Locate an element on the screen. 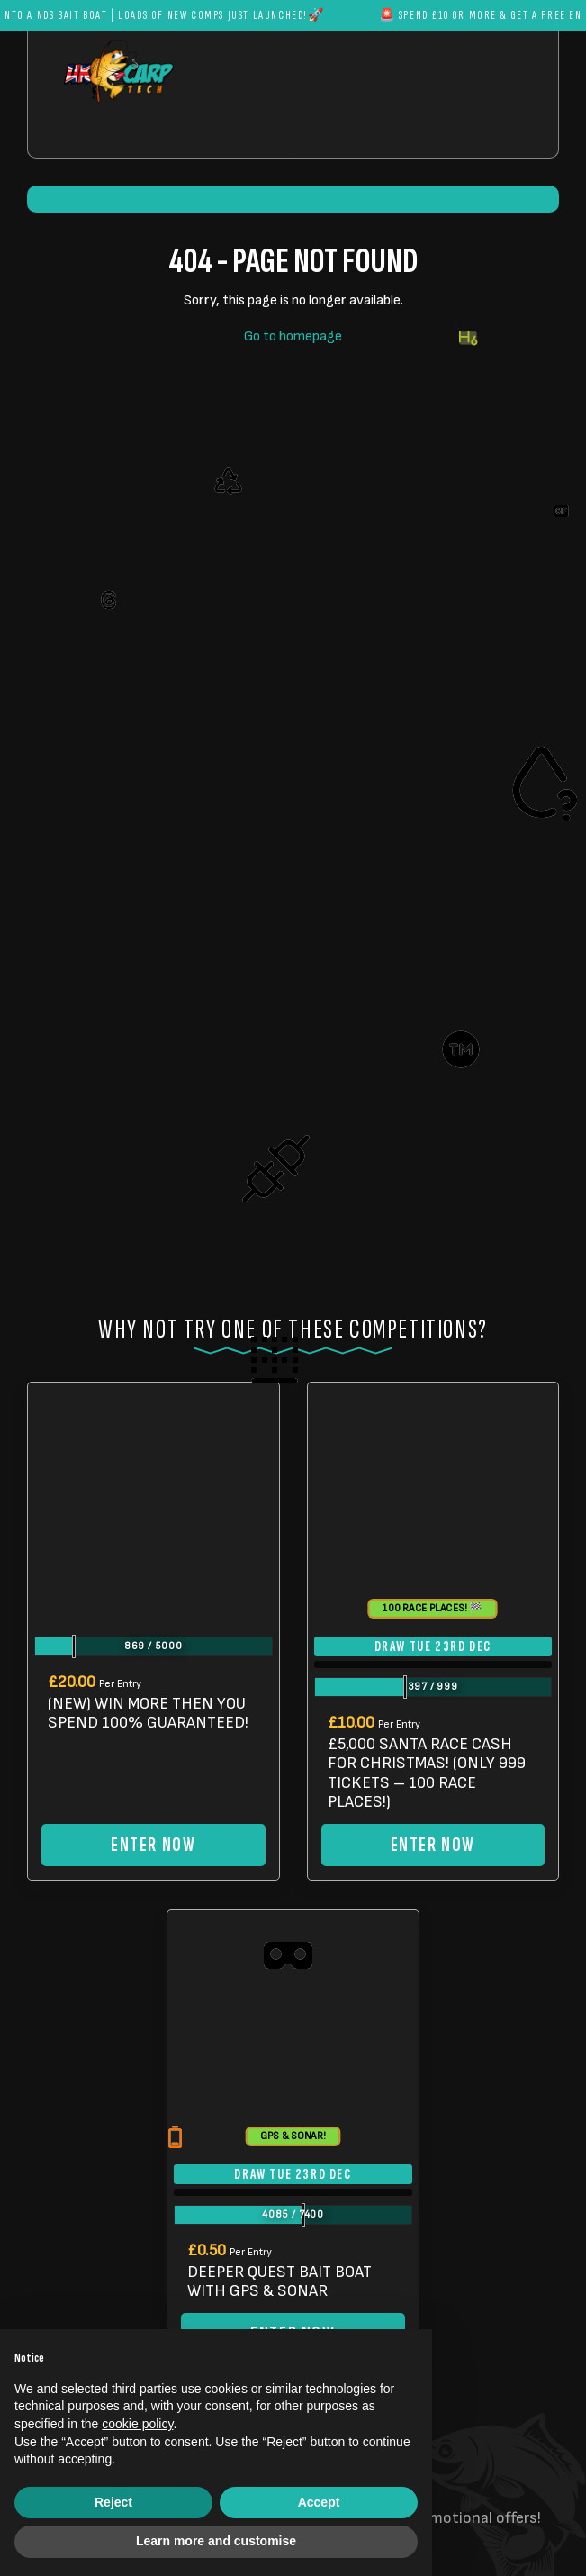  apply bottom border to selected cells is located at coordinates (275, 1360).